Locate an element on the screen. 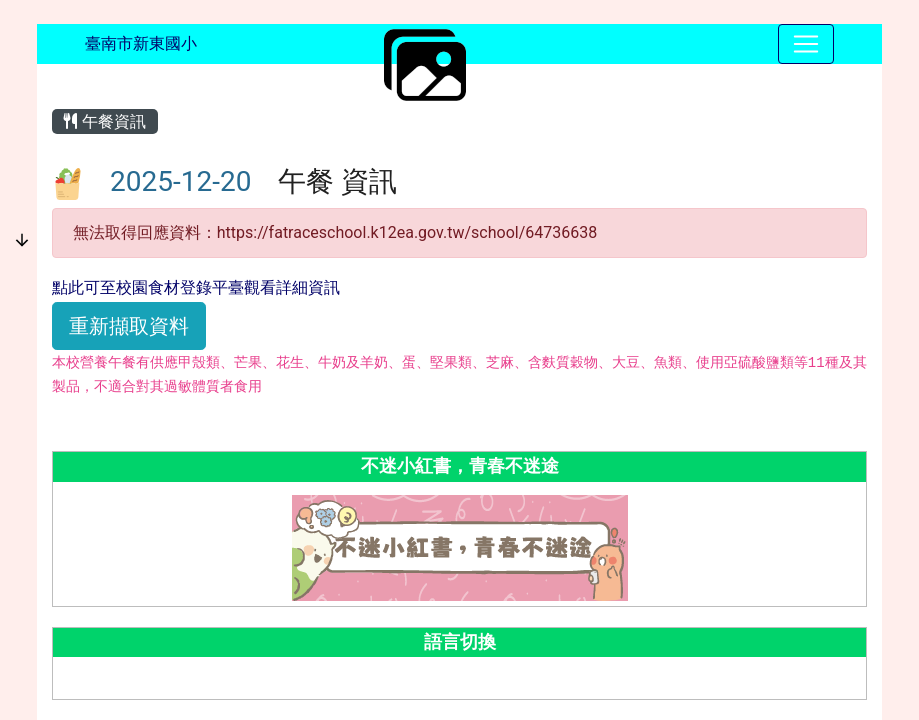 Image resolution: width=919 pixels, height=720 pixels. scroll down or view more content is located at coordinates (22, 240).